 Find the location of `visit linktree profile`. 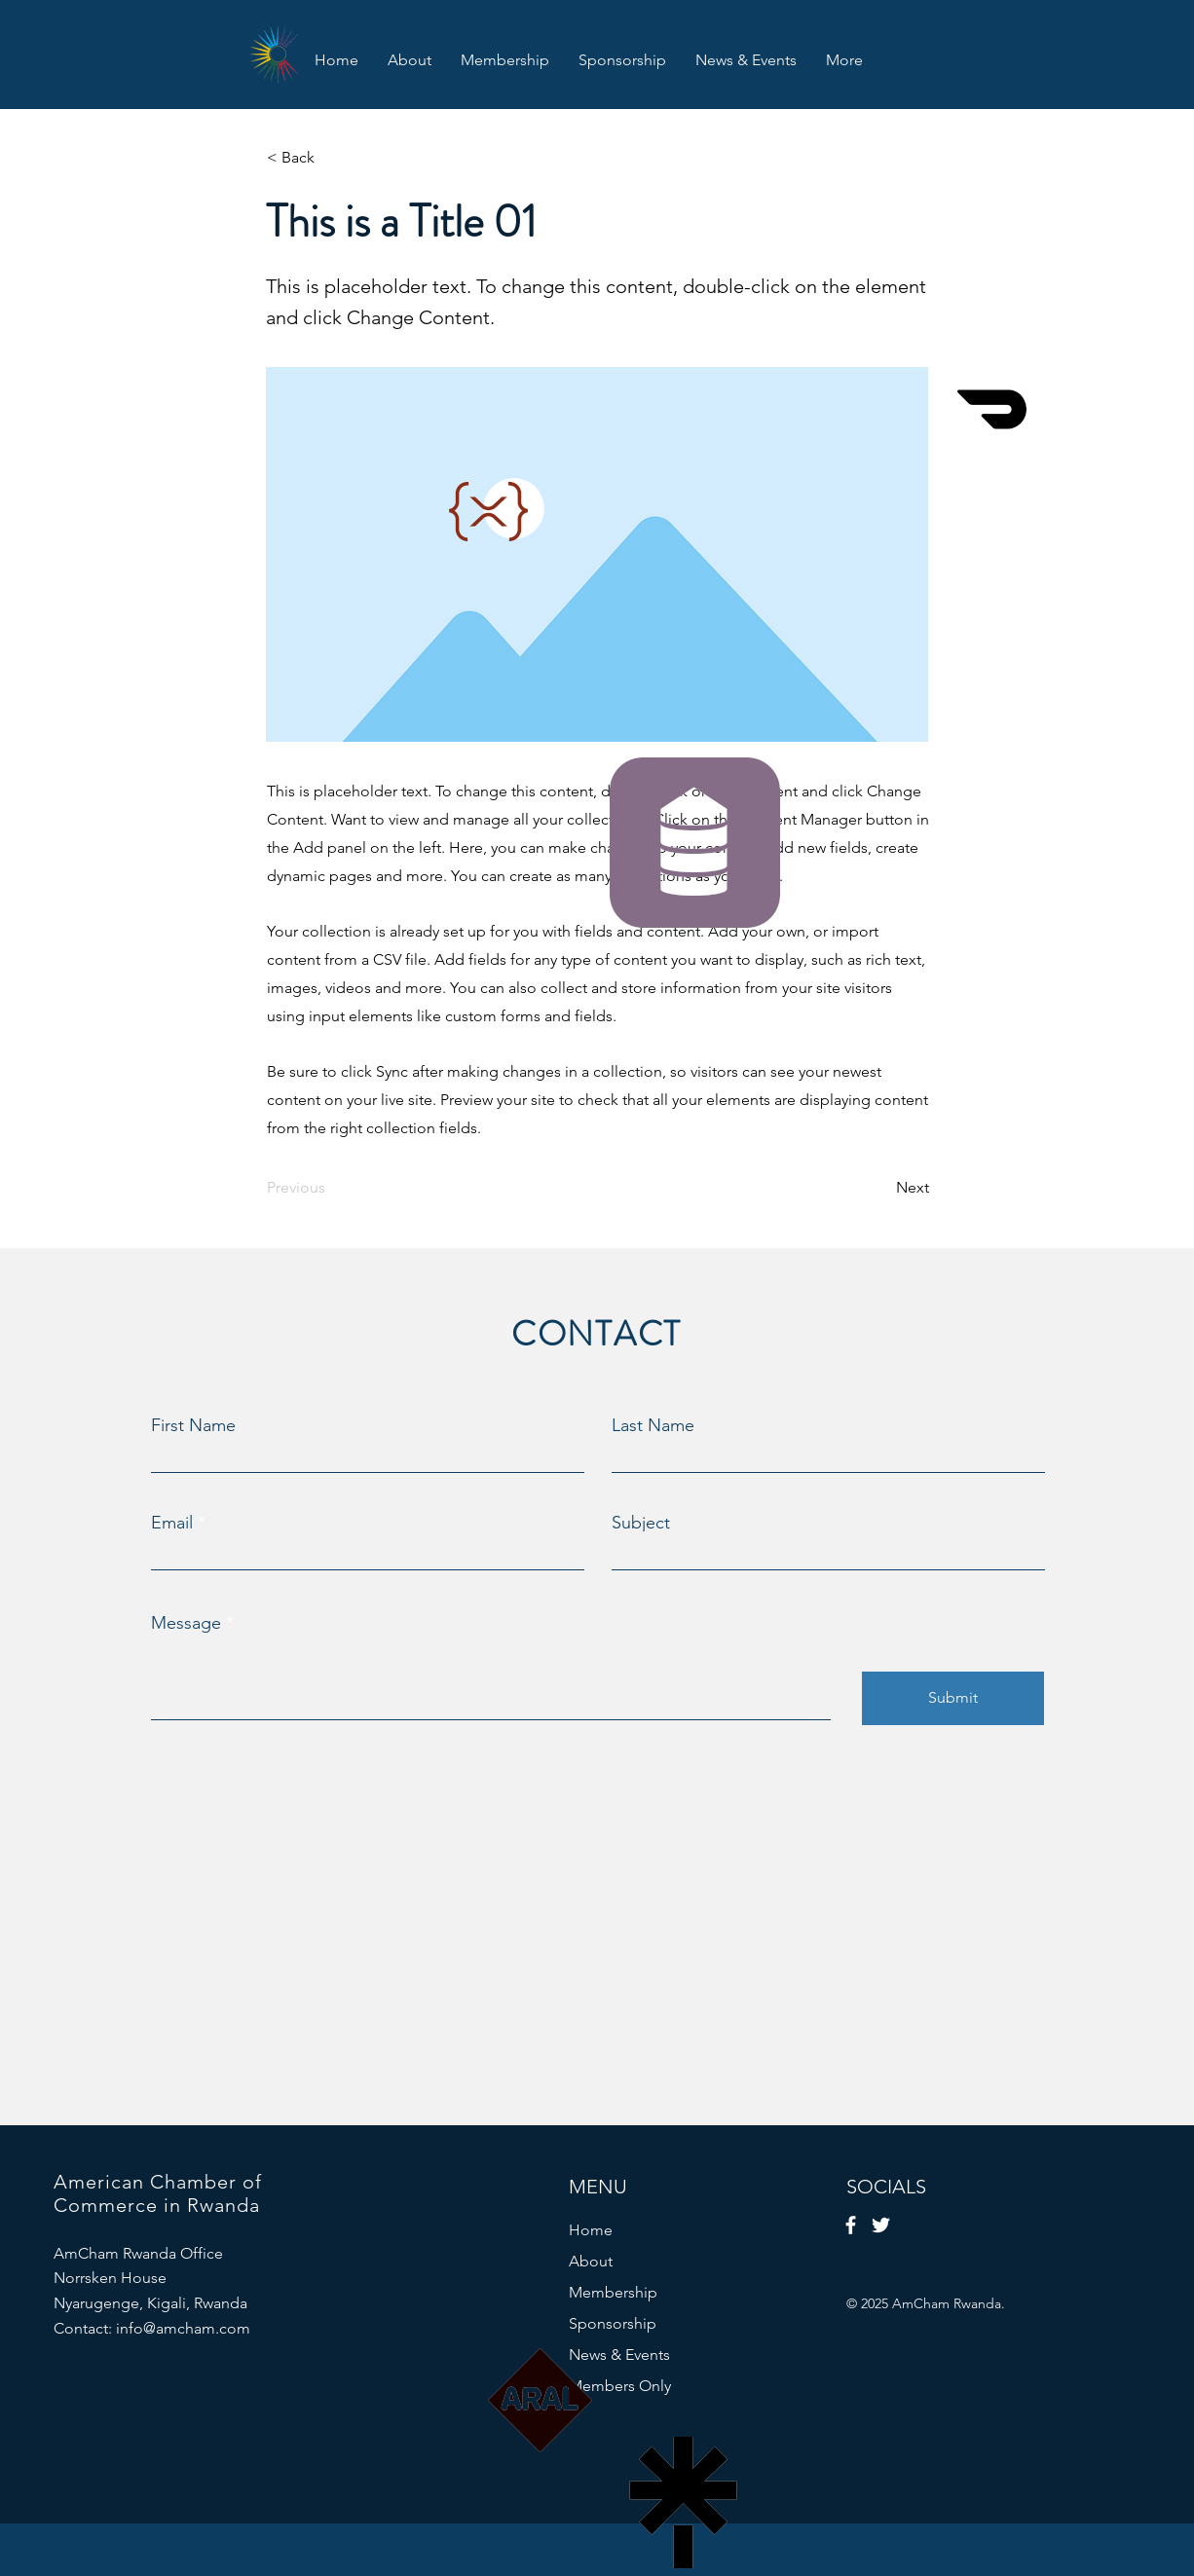

visit linktree profile is located at coordinates (683, 2502).